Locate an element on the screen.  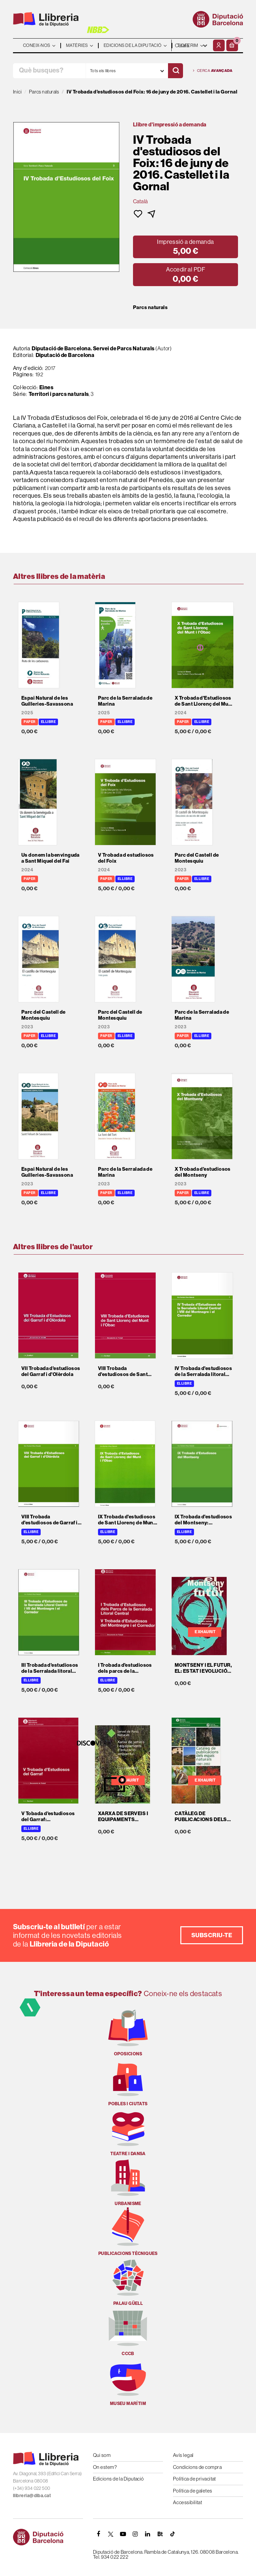
access phone camera or video recording is located at coordinates (114, 1785).